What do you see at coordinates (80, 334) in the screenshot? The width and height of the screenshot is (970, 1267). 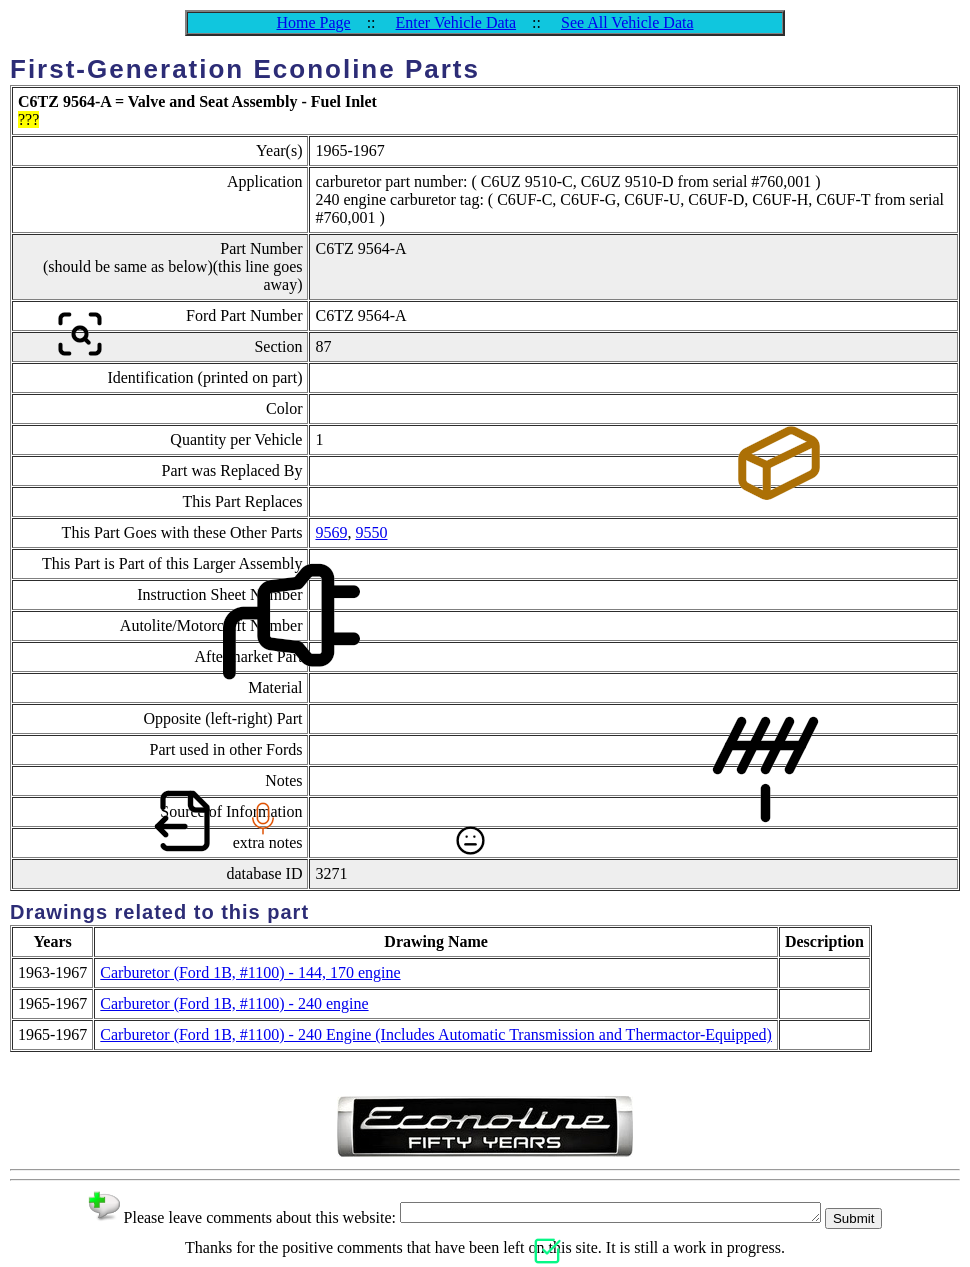 I see `scan to search or identify an item` at bounding box center [80, 334].